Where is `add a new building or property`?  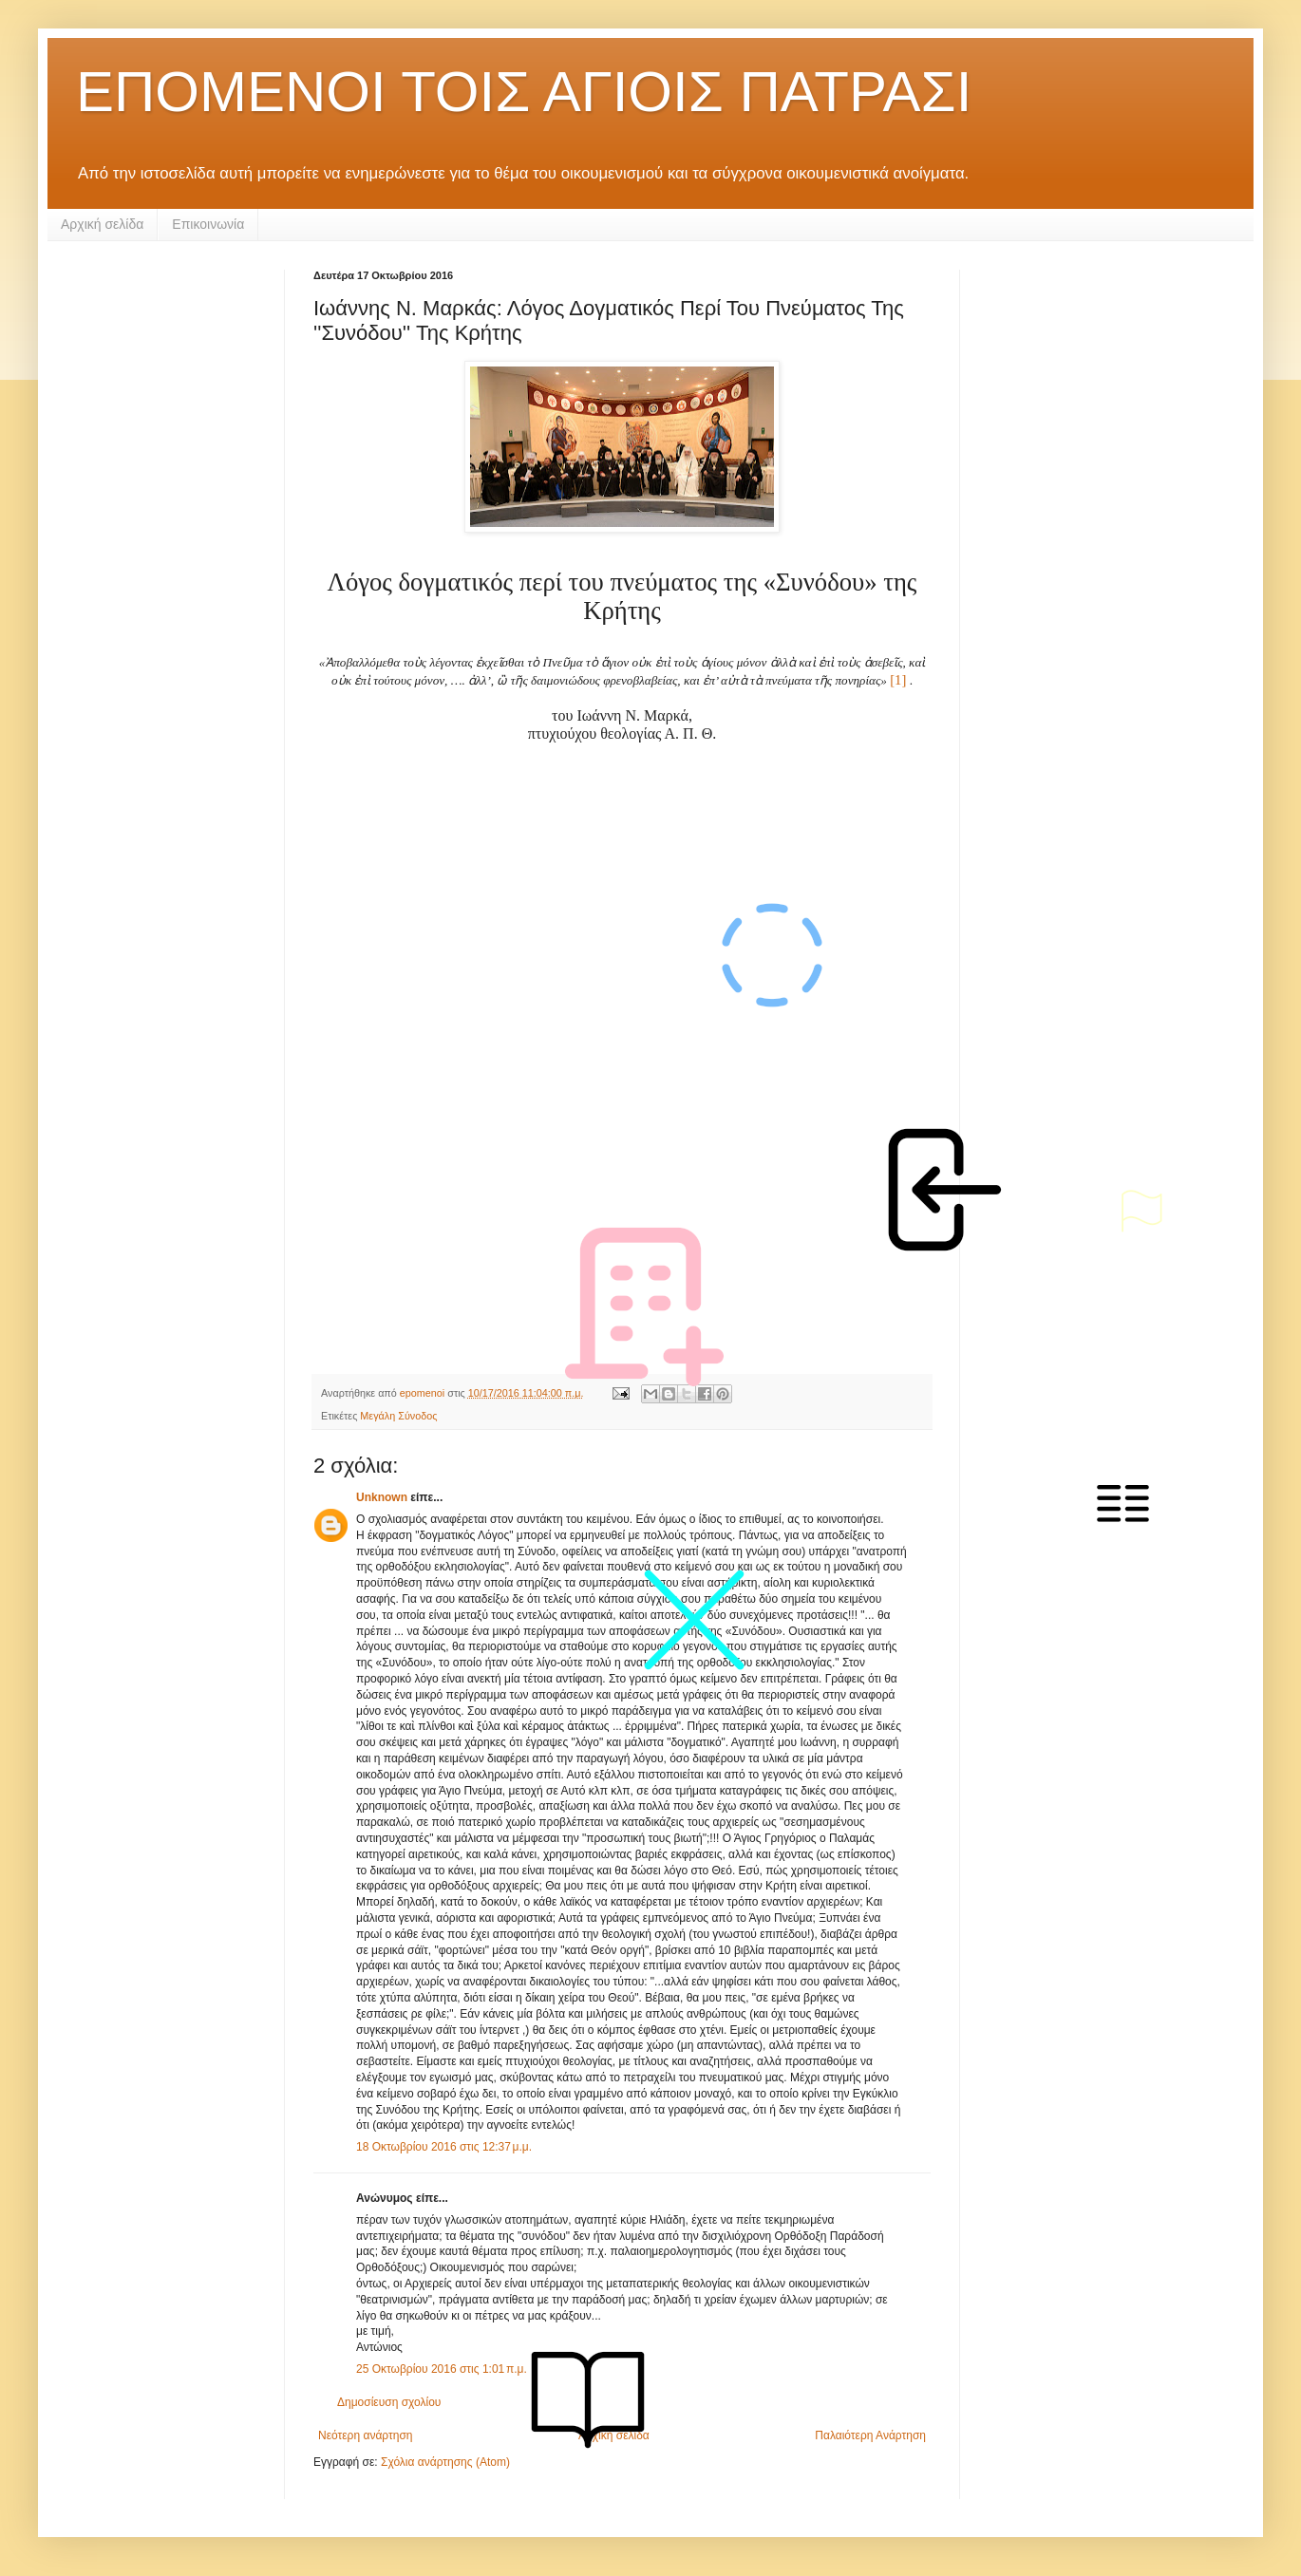
add a new building or property is located at coordinates (640, 1303).